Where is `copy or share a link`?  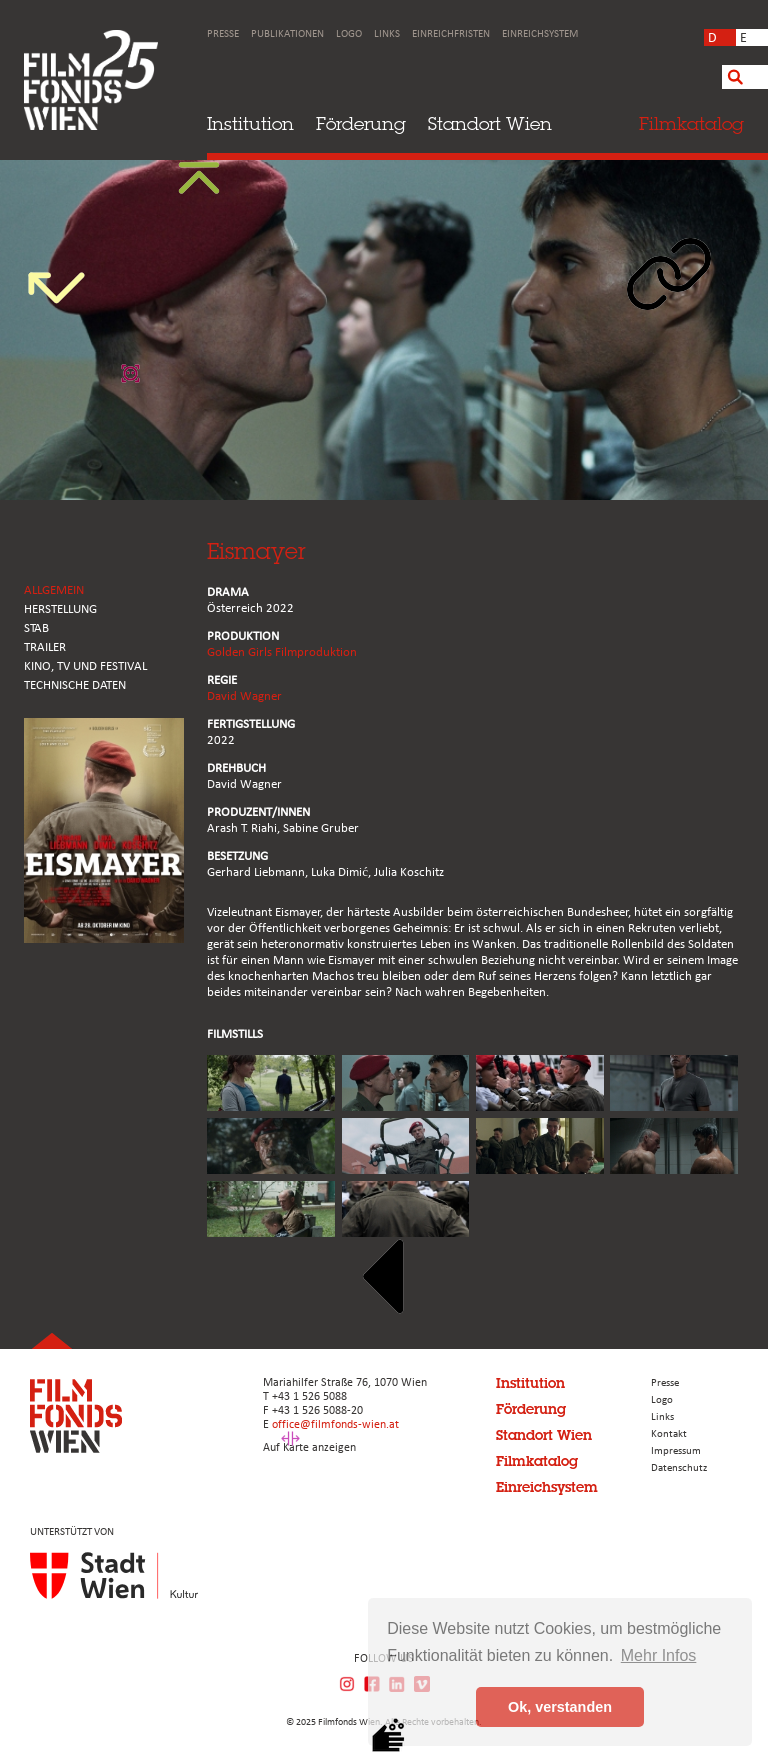
copy or share a link is located at coordinates (669, 274).